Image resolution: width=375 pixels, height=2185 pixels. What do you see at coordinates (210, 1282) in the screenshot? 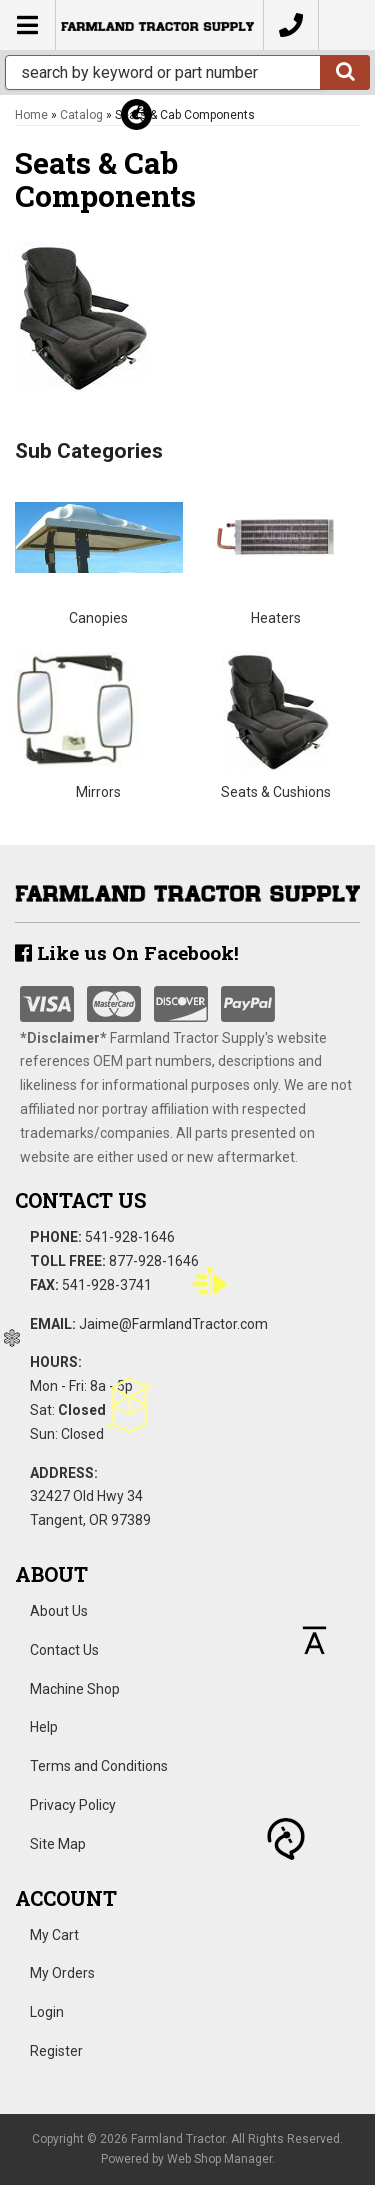
I see `open kdenlive video editor` at bounding box center [210, 1282].